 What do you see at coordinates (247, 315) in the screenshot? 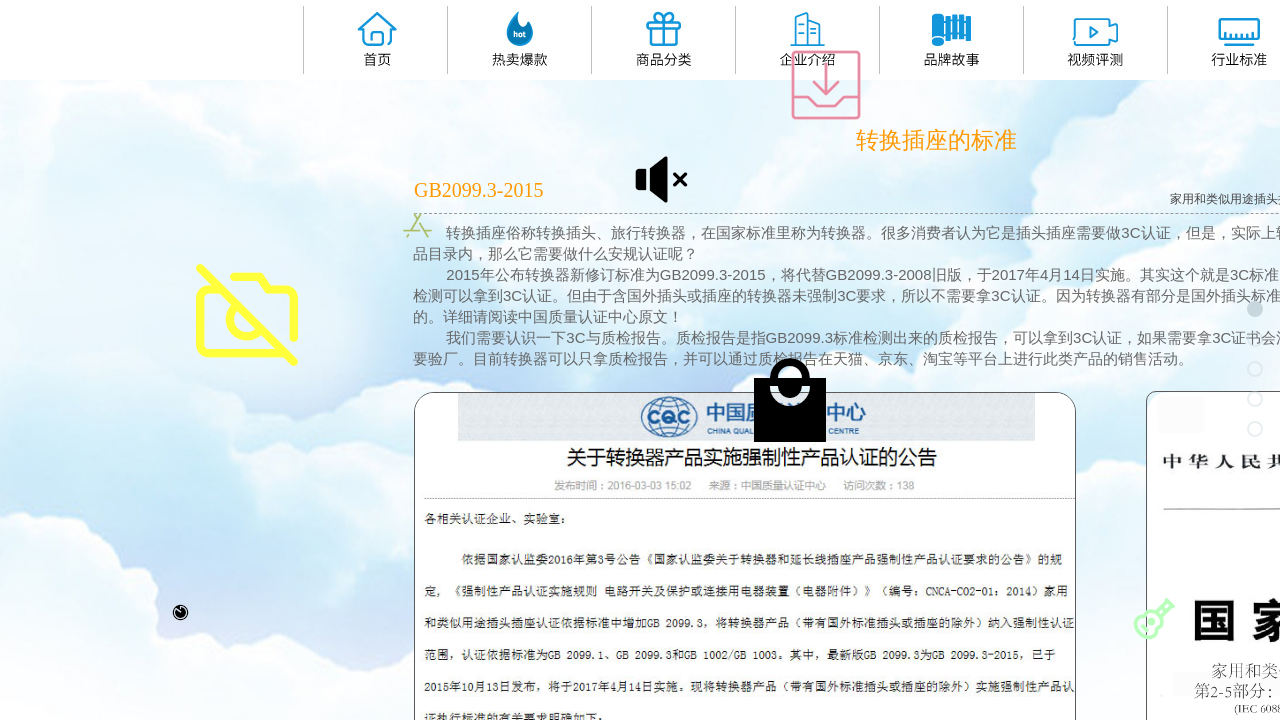
I see `camera is disabled or turned off` at bounding box center [247, 315].